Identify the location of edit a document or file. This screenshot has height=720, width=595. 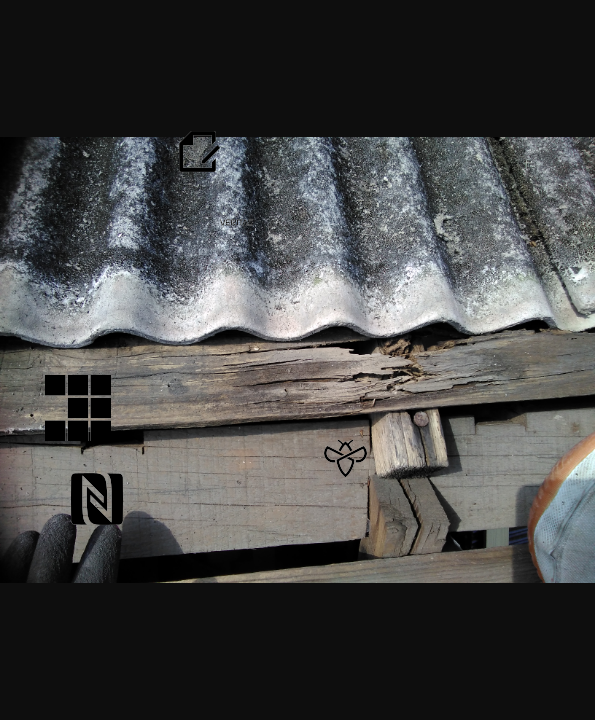
(197, 151).